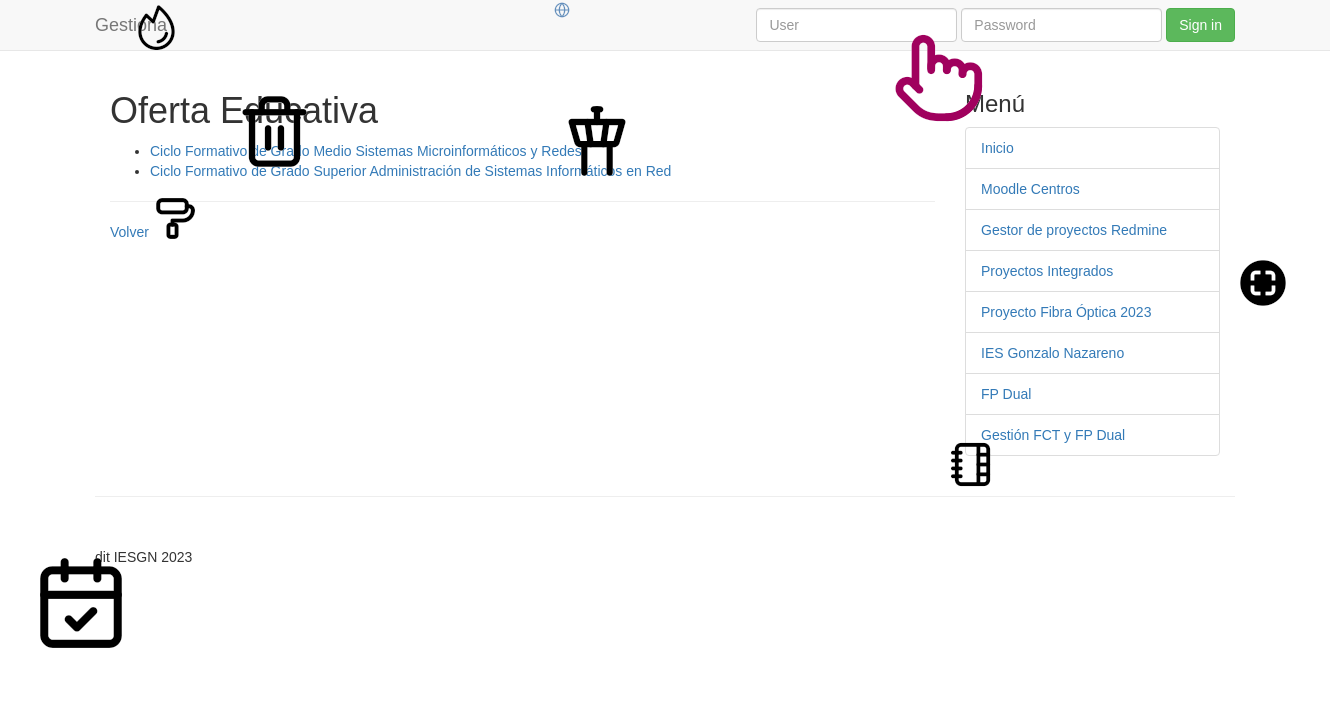 Image resolution: width=1330 pixels, height=720 pixels. What do you see at coordinates (172, 218) in the screenshot?
I see `access painting or drawing tools` at bounding box center [172, 218].